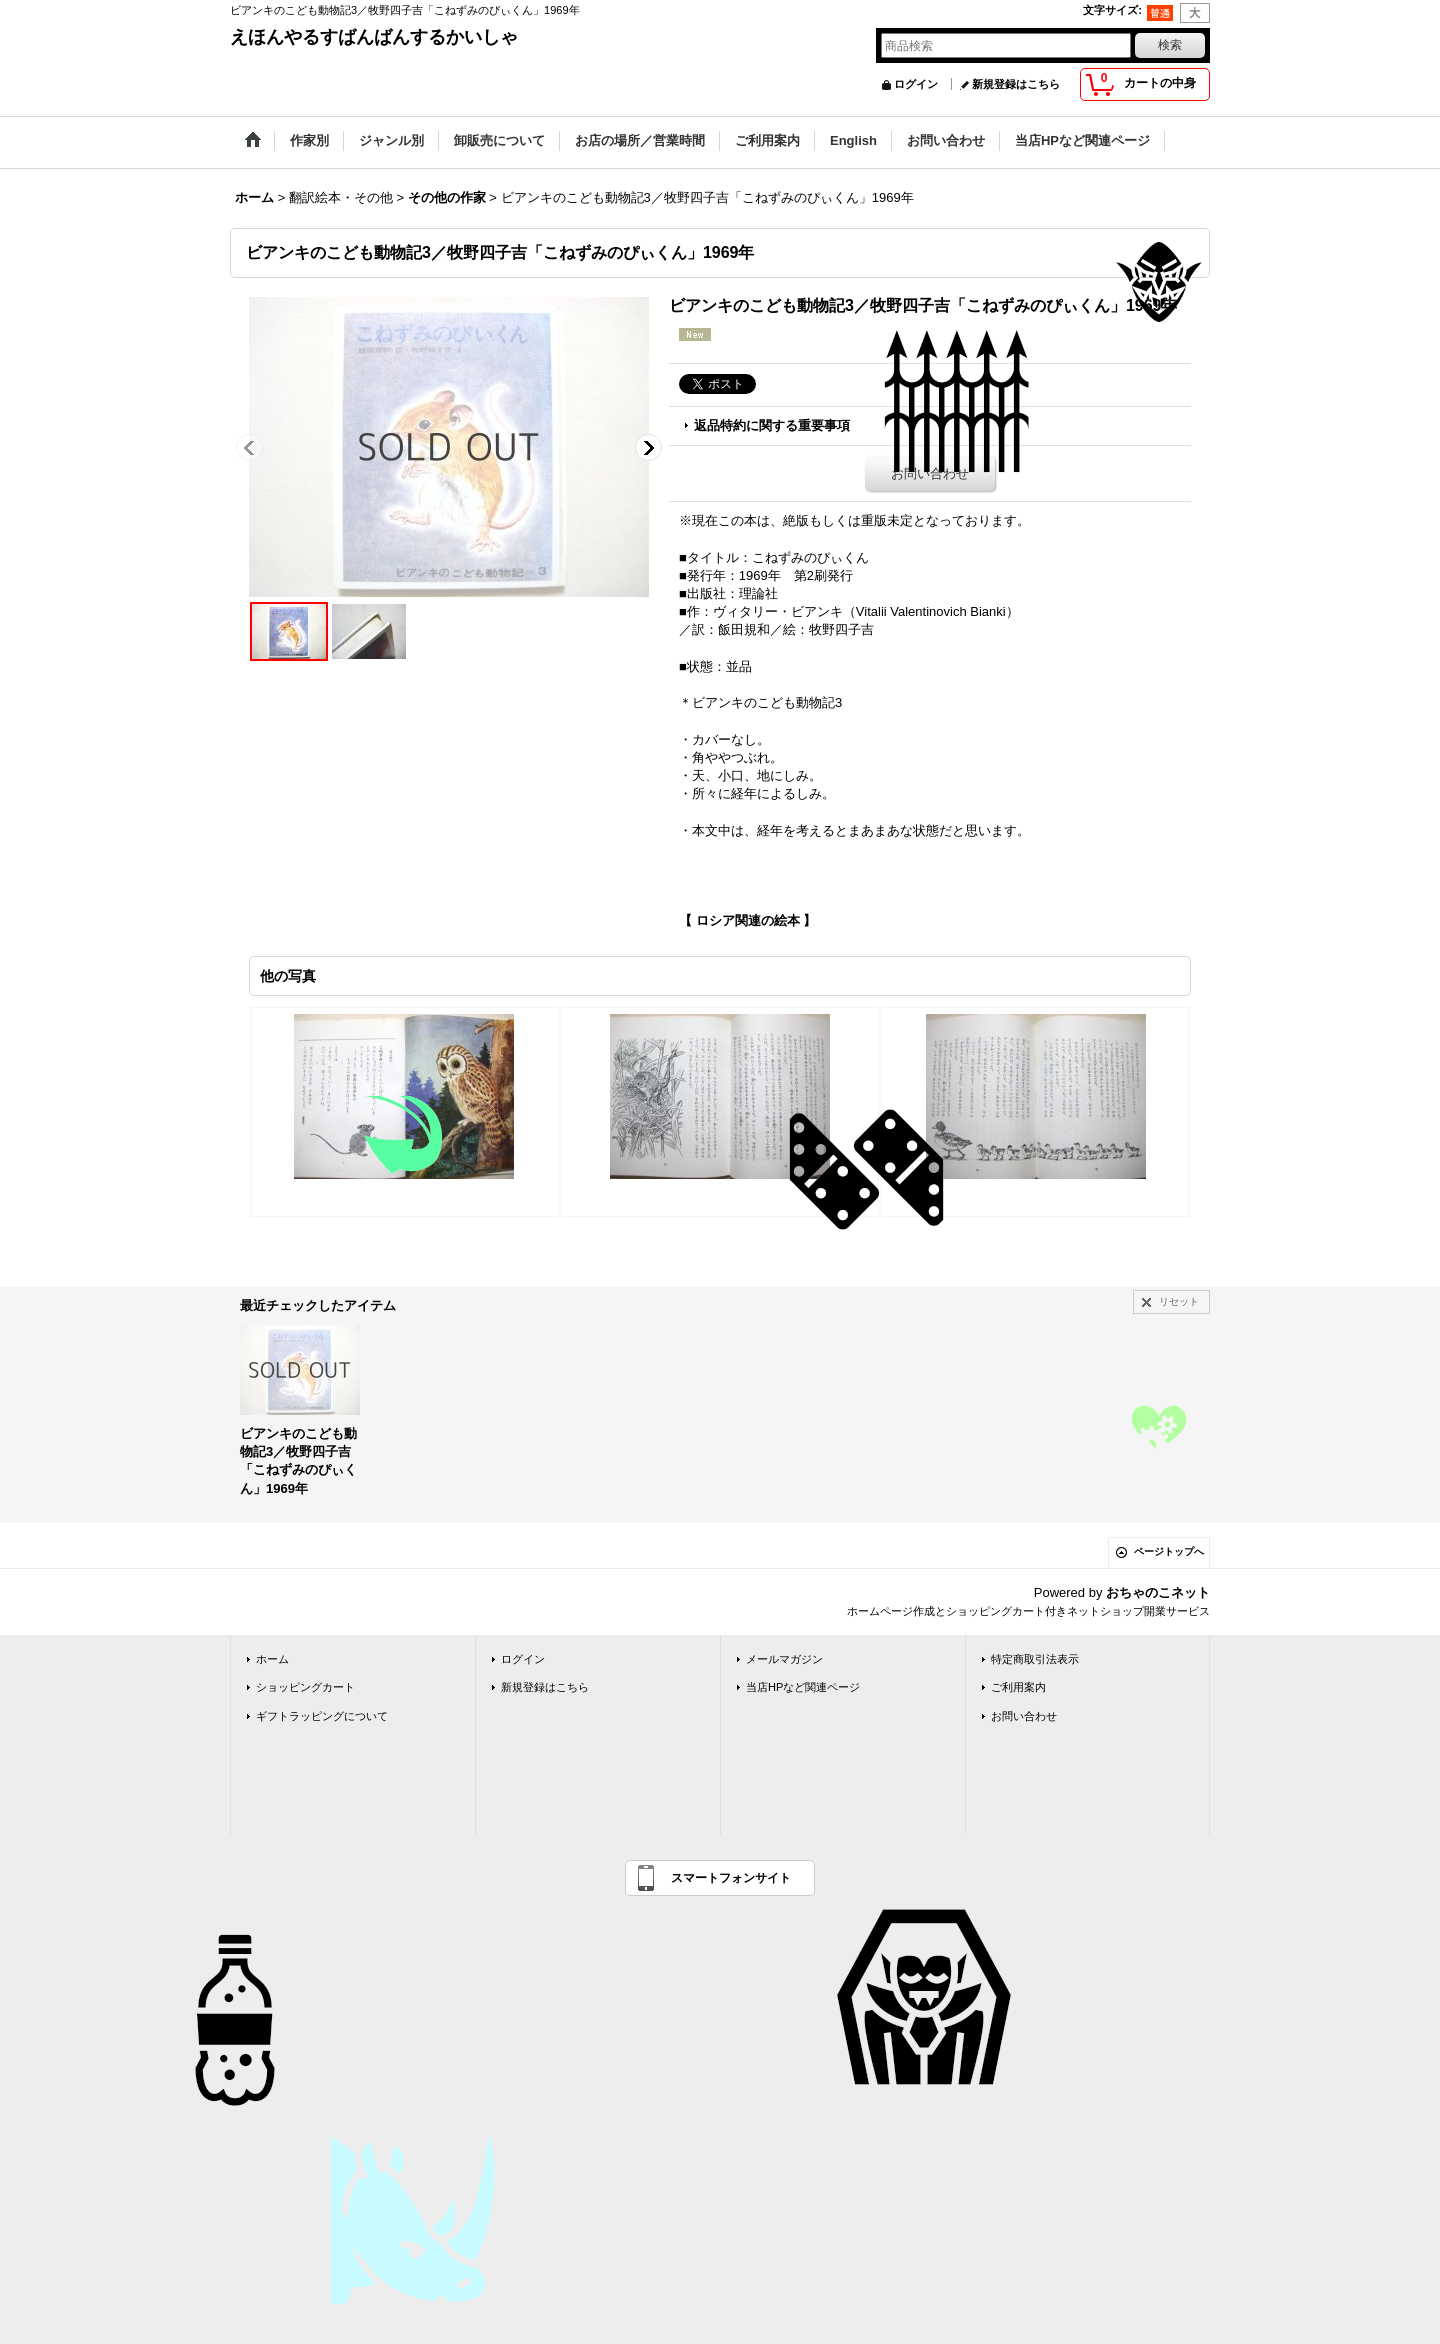  Describe the element at coordinates (866, 1169) in the screenshot. I see `access domino or tile-based games` at that location.